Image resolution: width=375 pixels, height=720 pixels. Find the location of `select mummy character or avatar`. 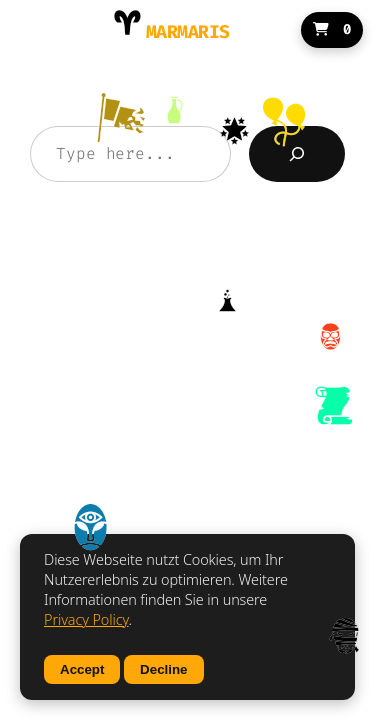

select mummy character or avatar is located at coordinates (345, 635).